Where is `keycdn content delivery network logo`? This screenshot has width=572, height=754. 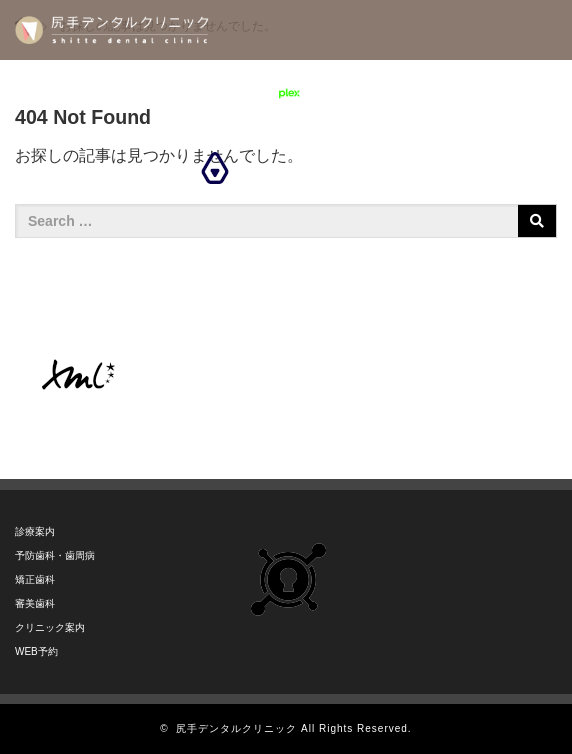 keycdn content delivery network logo is located at coordinates (288, 579).